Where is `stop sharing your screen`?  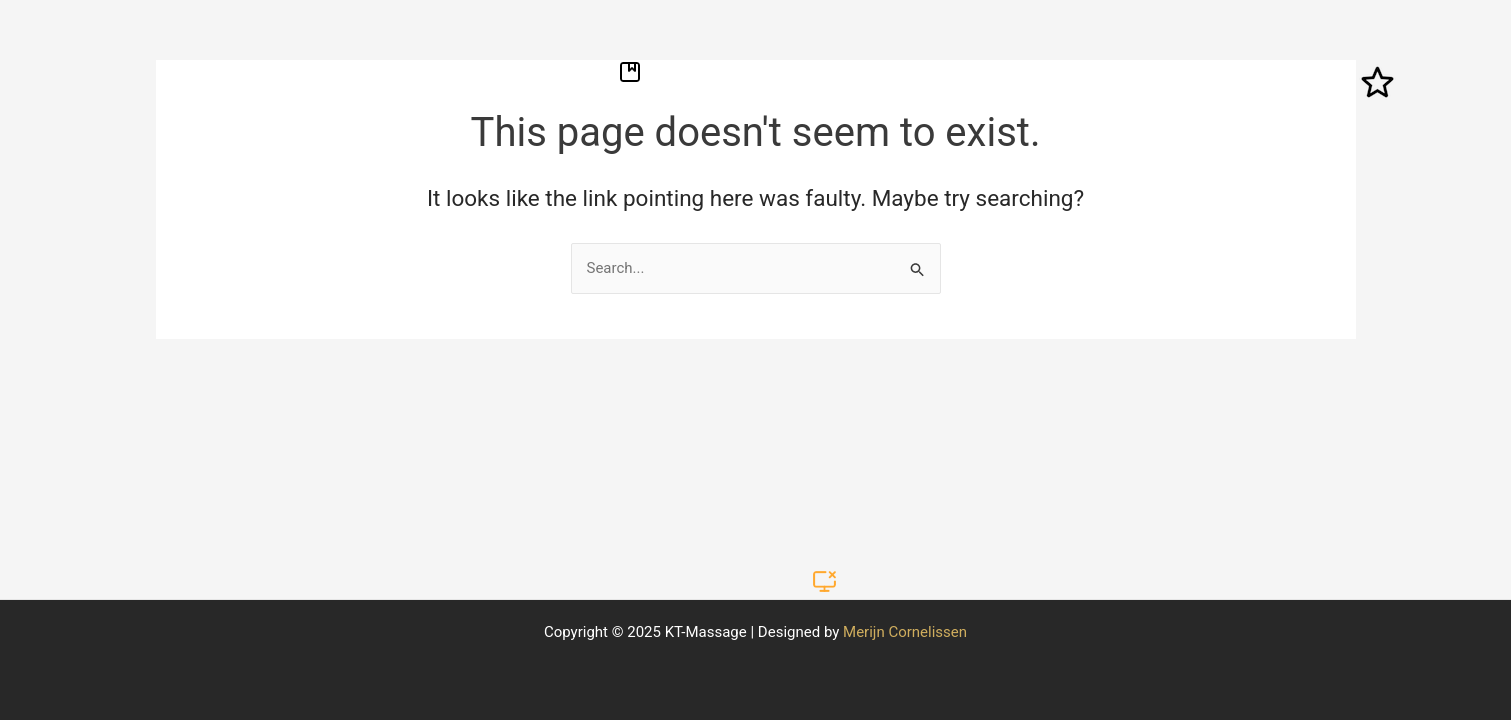 stop sharing your screen is located at coordinates (824, 581).